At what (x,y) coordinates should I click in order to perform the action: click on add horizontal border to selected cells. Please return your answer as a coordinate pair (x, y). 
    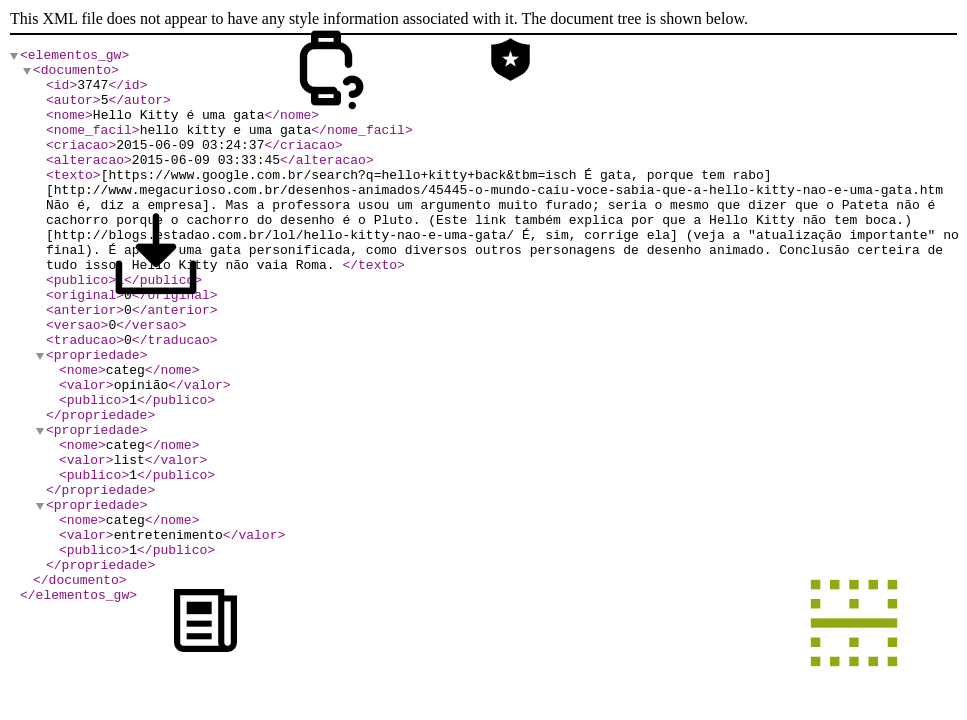
    Looking at the image, I should click on (854, 623).